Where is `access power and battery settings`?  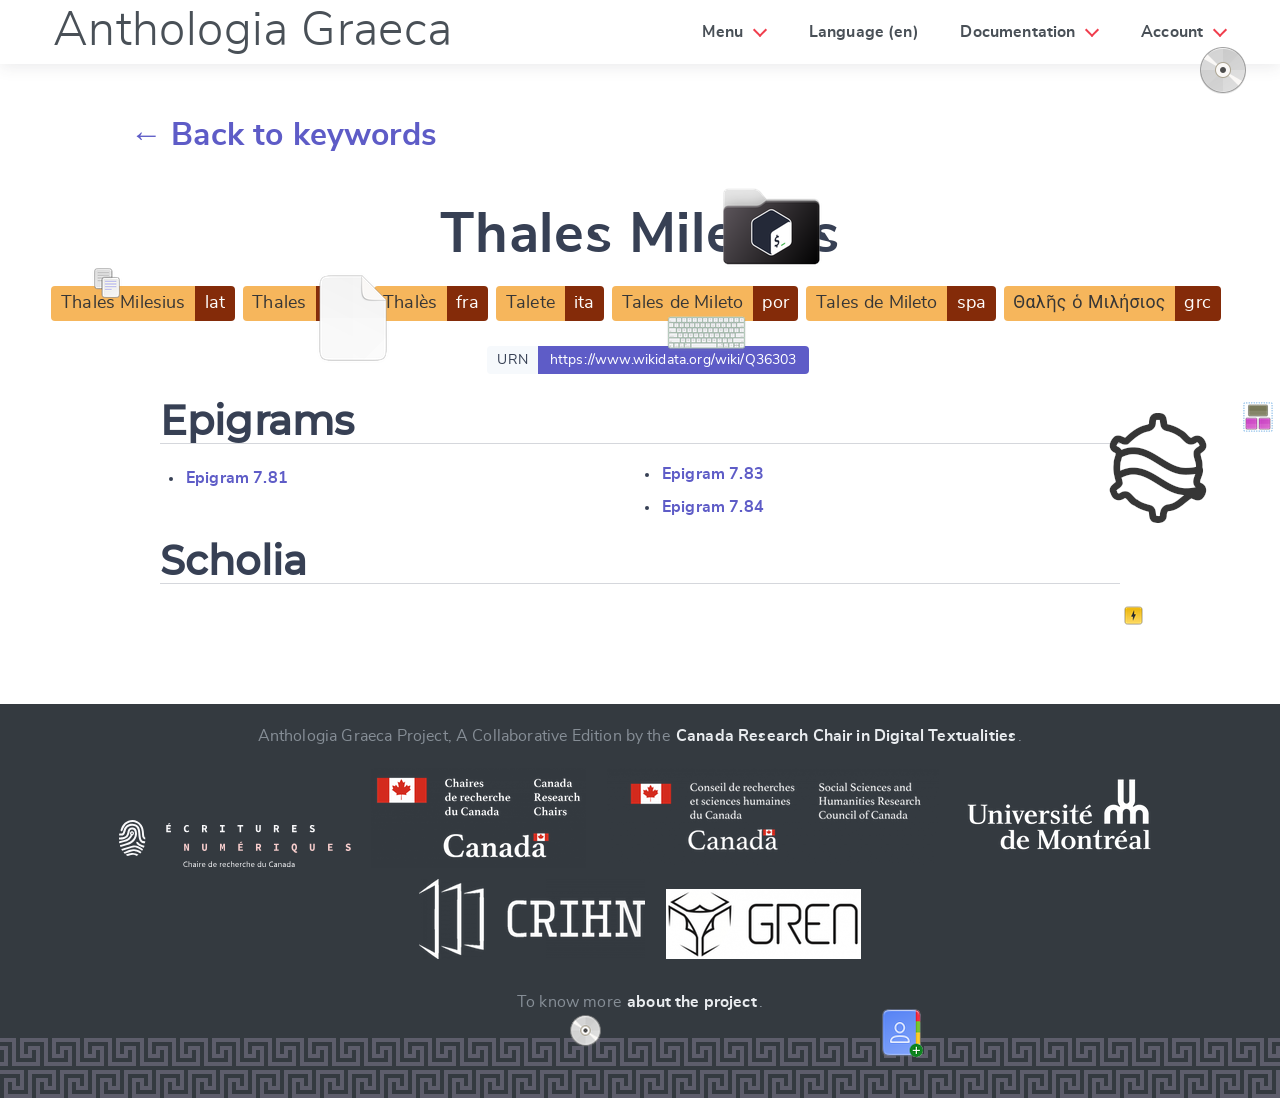 access power and battery settings is located at coordinates (1133, 615).